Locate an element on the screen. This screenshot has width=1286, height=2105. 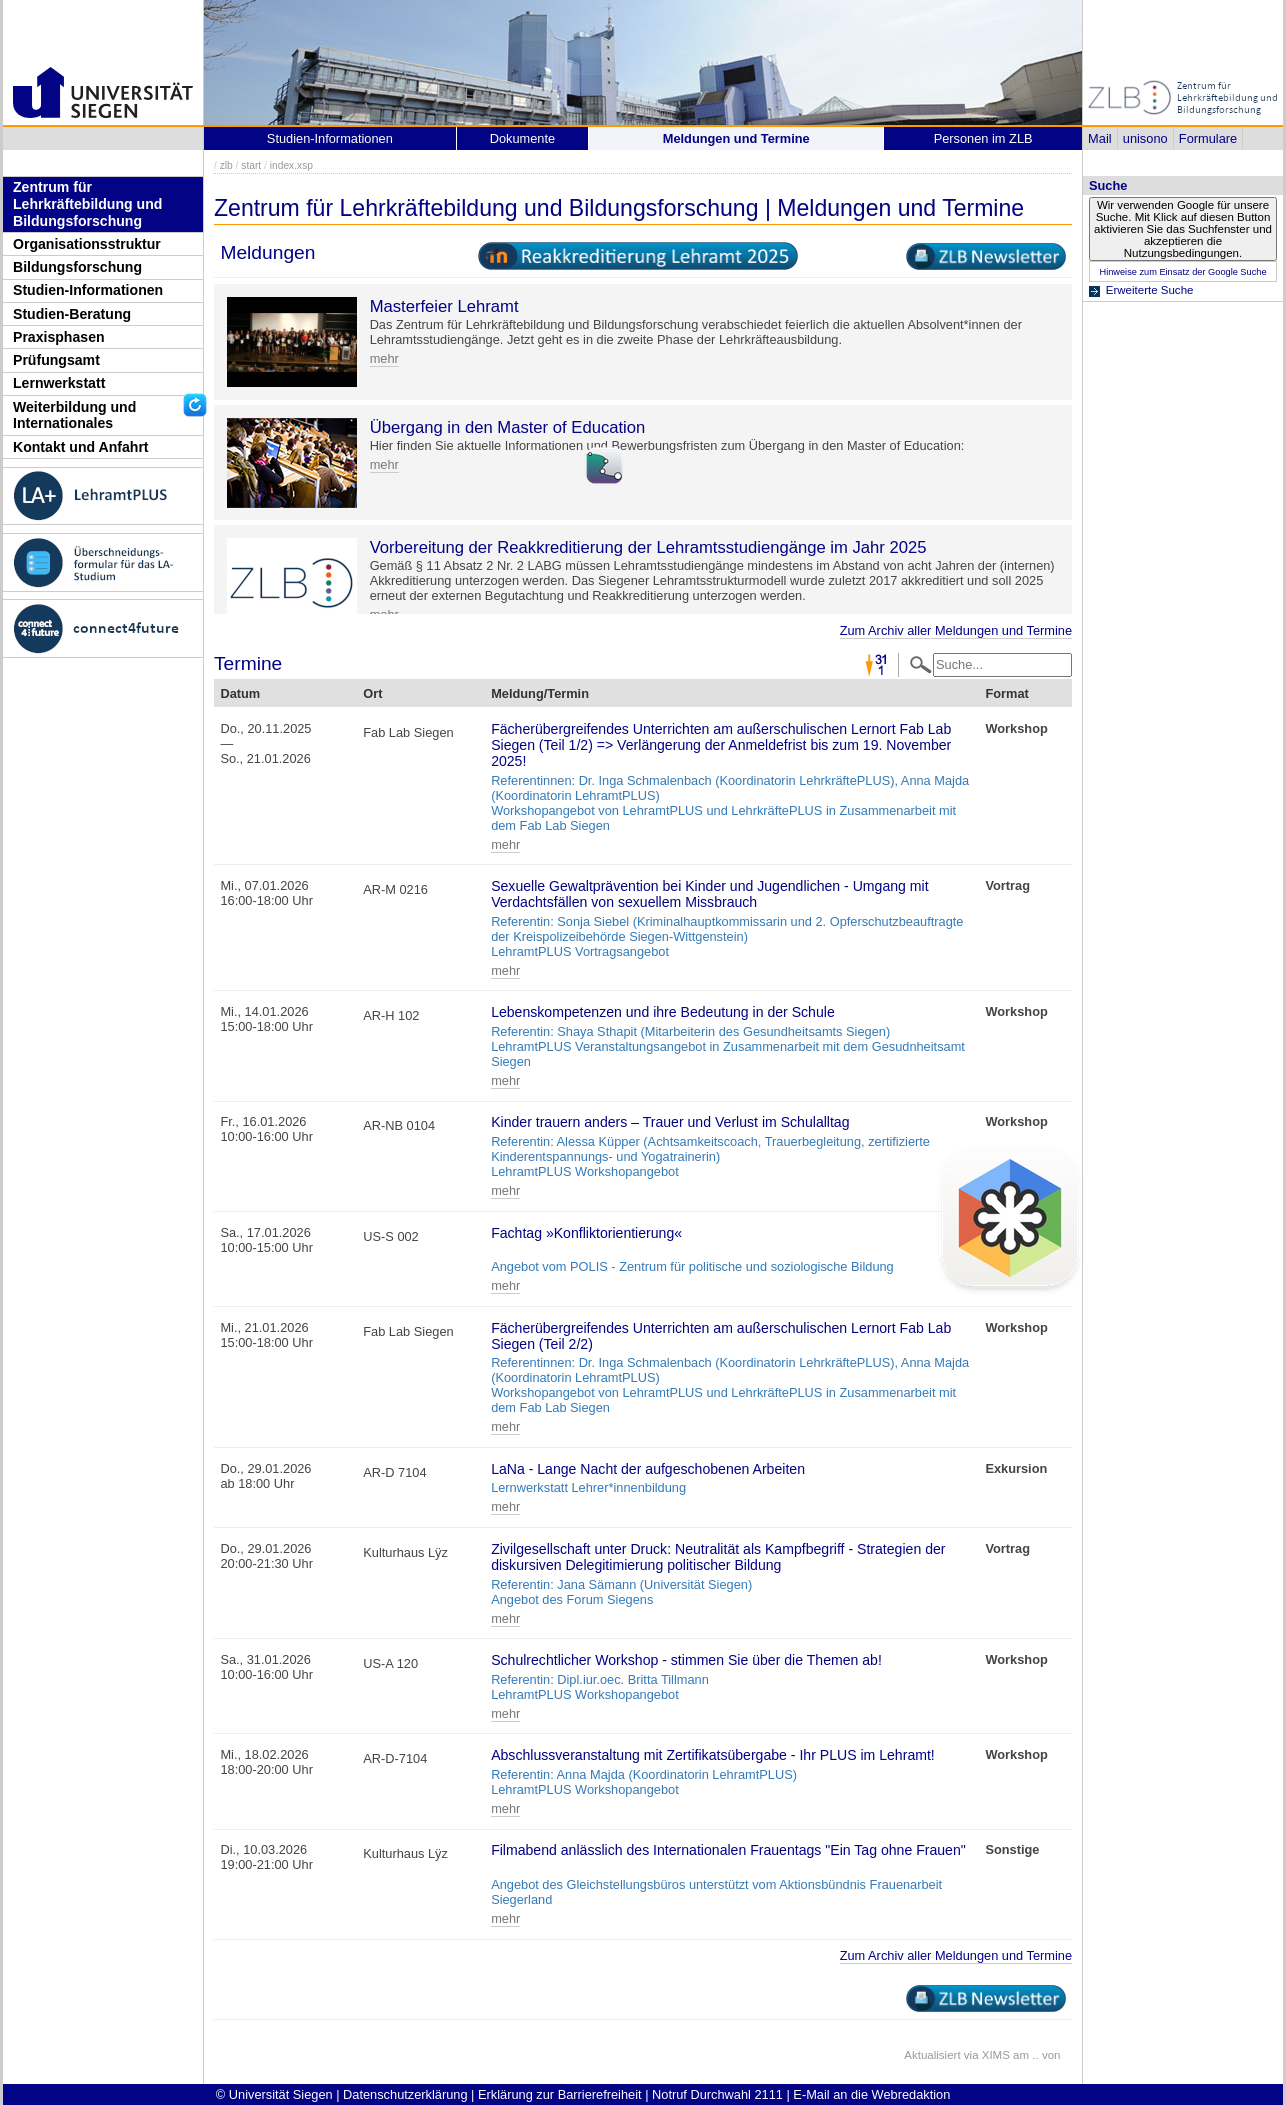
open karbon vector graphics application is located at coordinates (604, 465).